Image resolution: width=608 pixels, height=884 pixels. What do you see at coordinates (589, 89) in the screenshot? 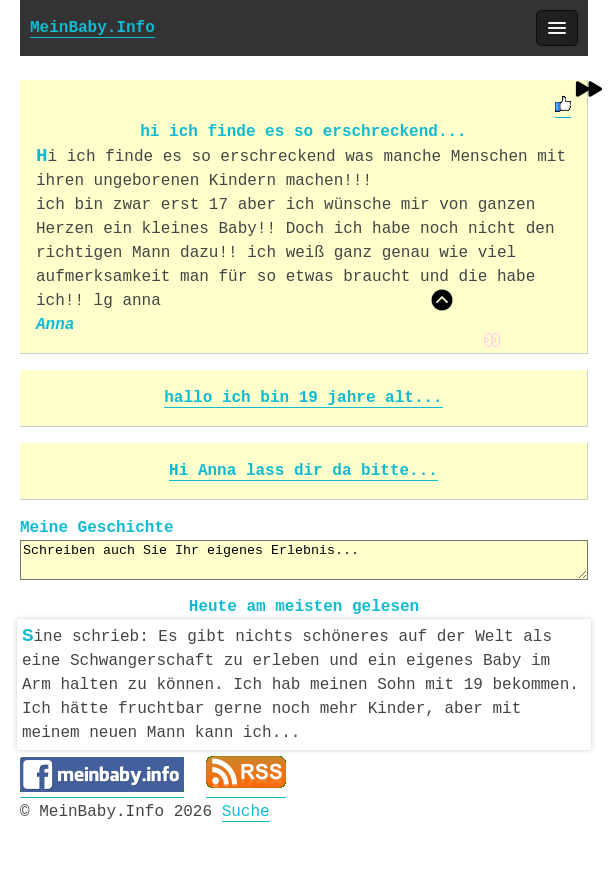
I see `skip to the next track` at bounding box center [589, 89].